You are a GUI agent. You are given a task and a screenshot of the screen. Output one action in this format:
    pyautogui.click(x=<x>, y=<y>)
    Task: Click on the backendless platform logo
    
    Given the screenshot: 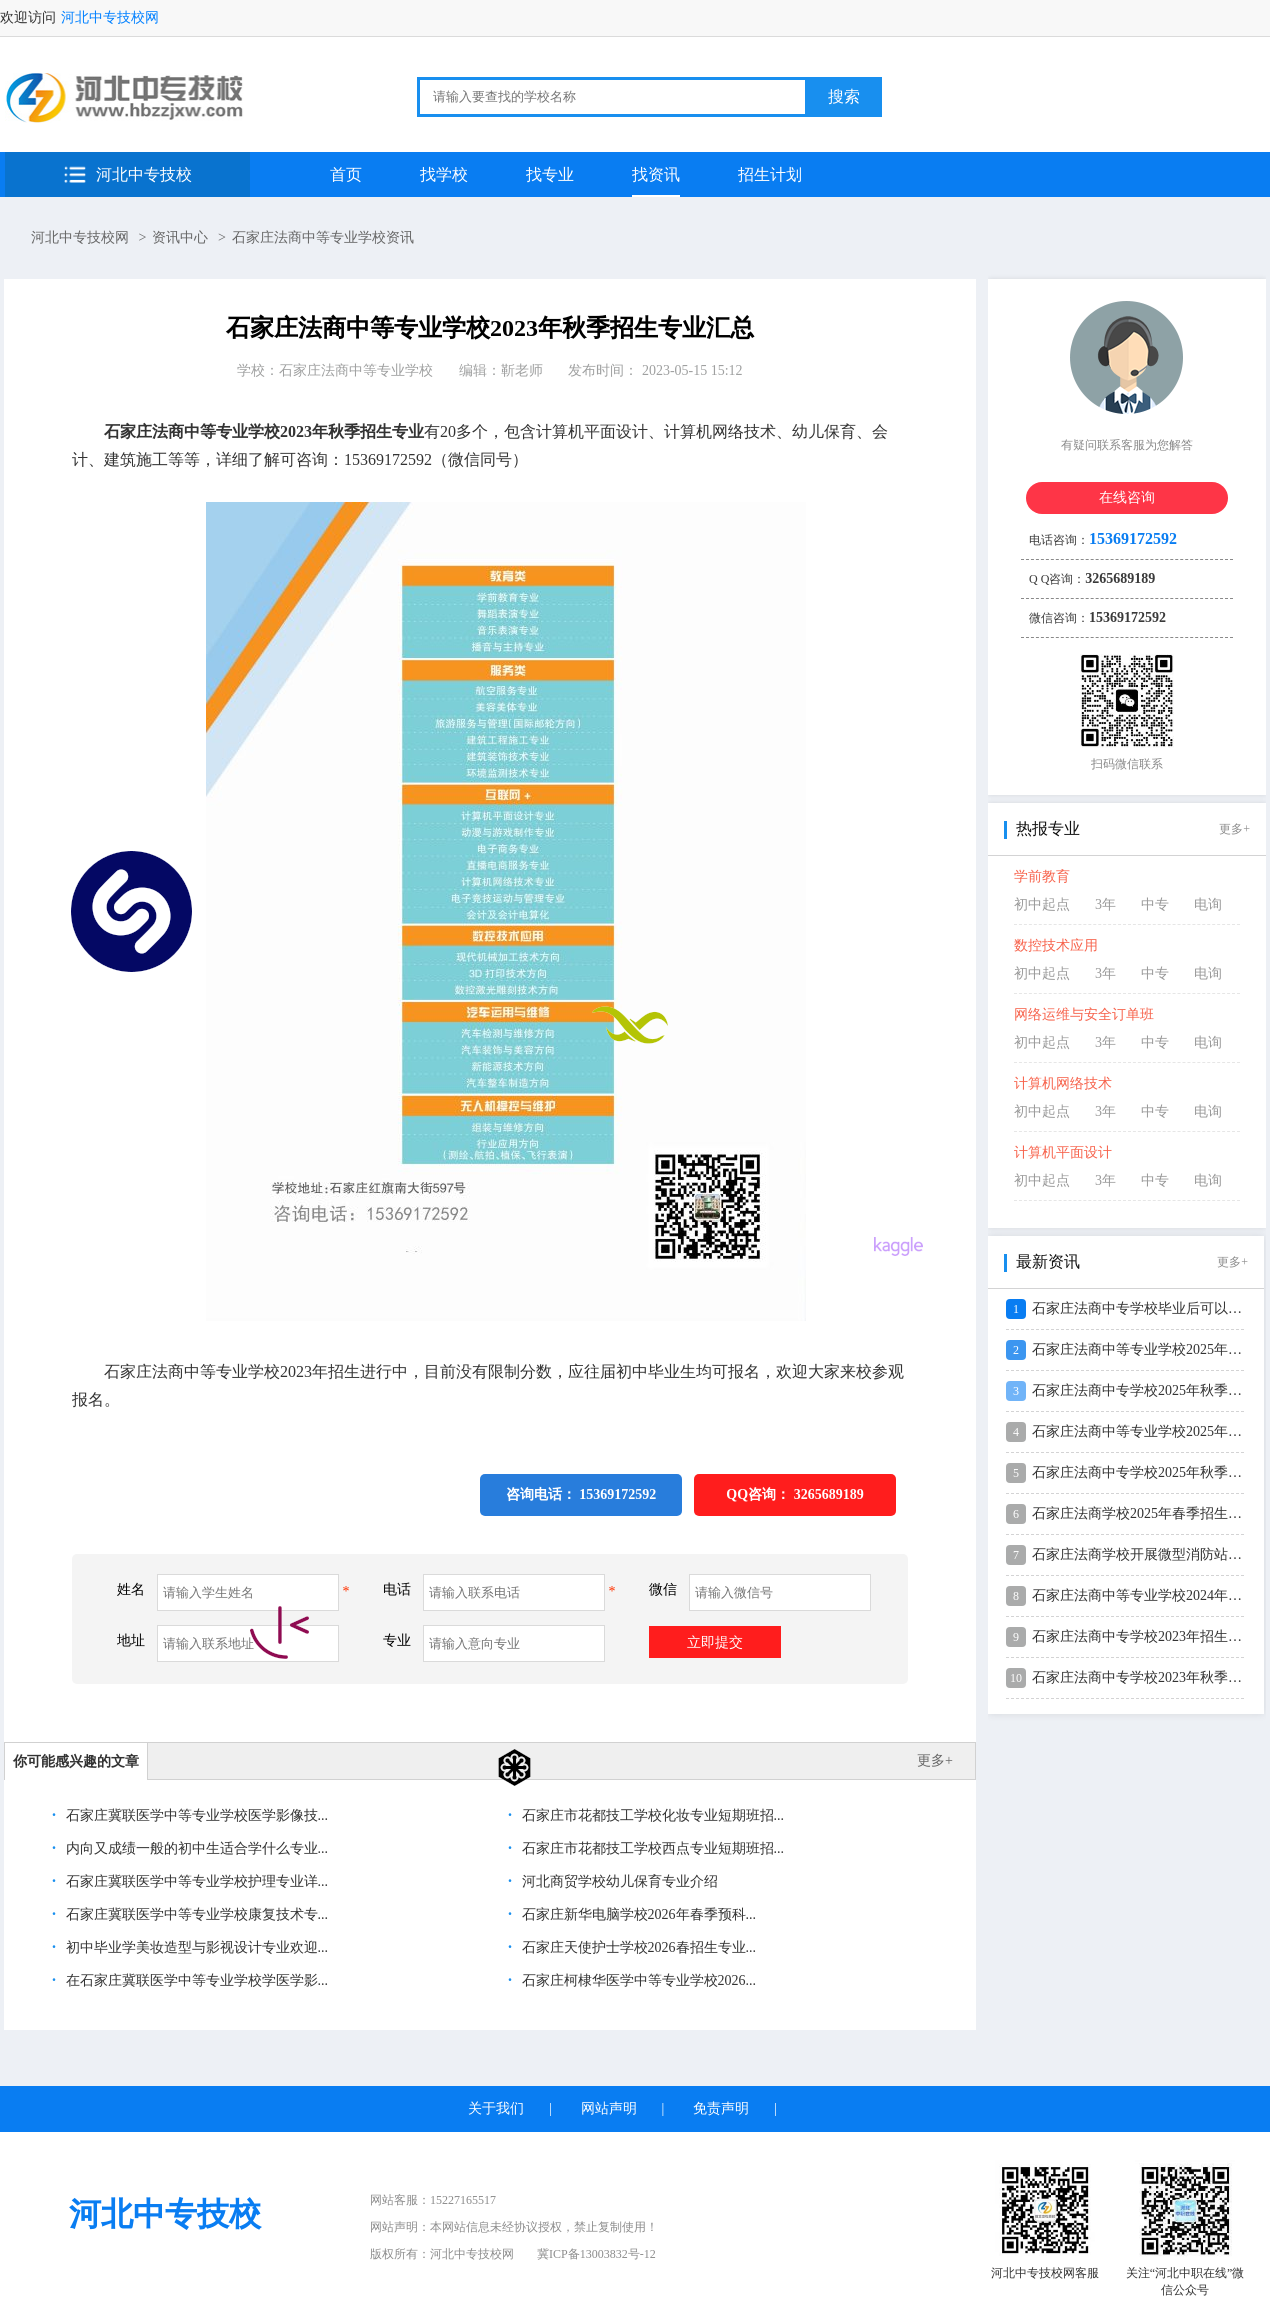 What is the action you would take?
    pyautogui.click(x=630, y=1025)
    